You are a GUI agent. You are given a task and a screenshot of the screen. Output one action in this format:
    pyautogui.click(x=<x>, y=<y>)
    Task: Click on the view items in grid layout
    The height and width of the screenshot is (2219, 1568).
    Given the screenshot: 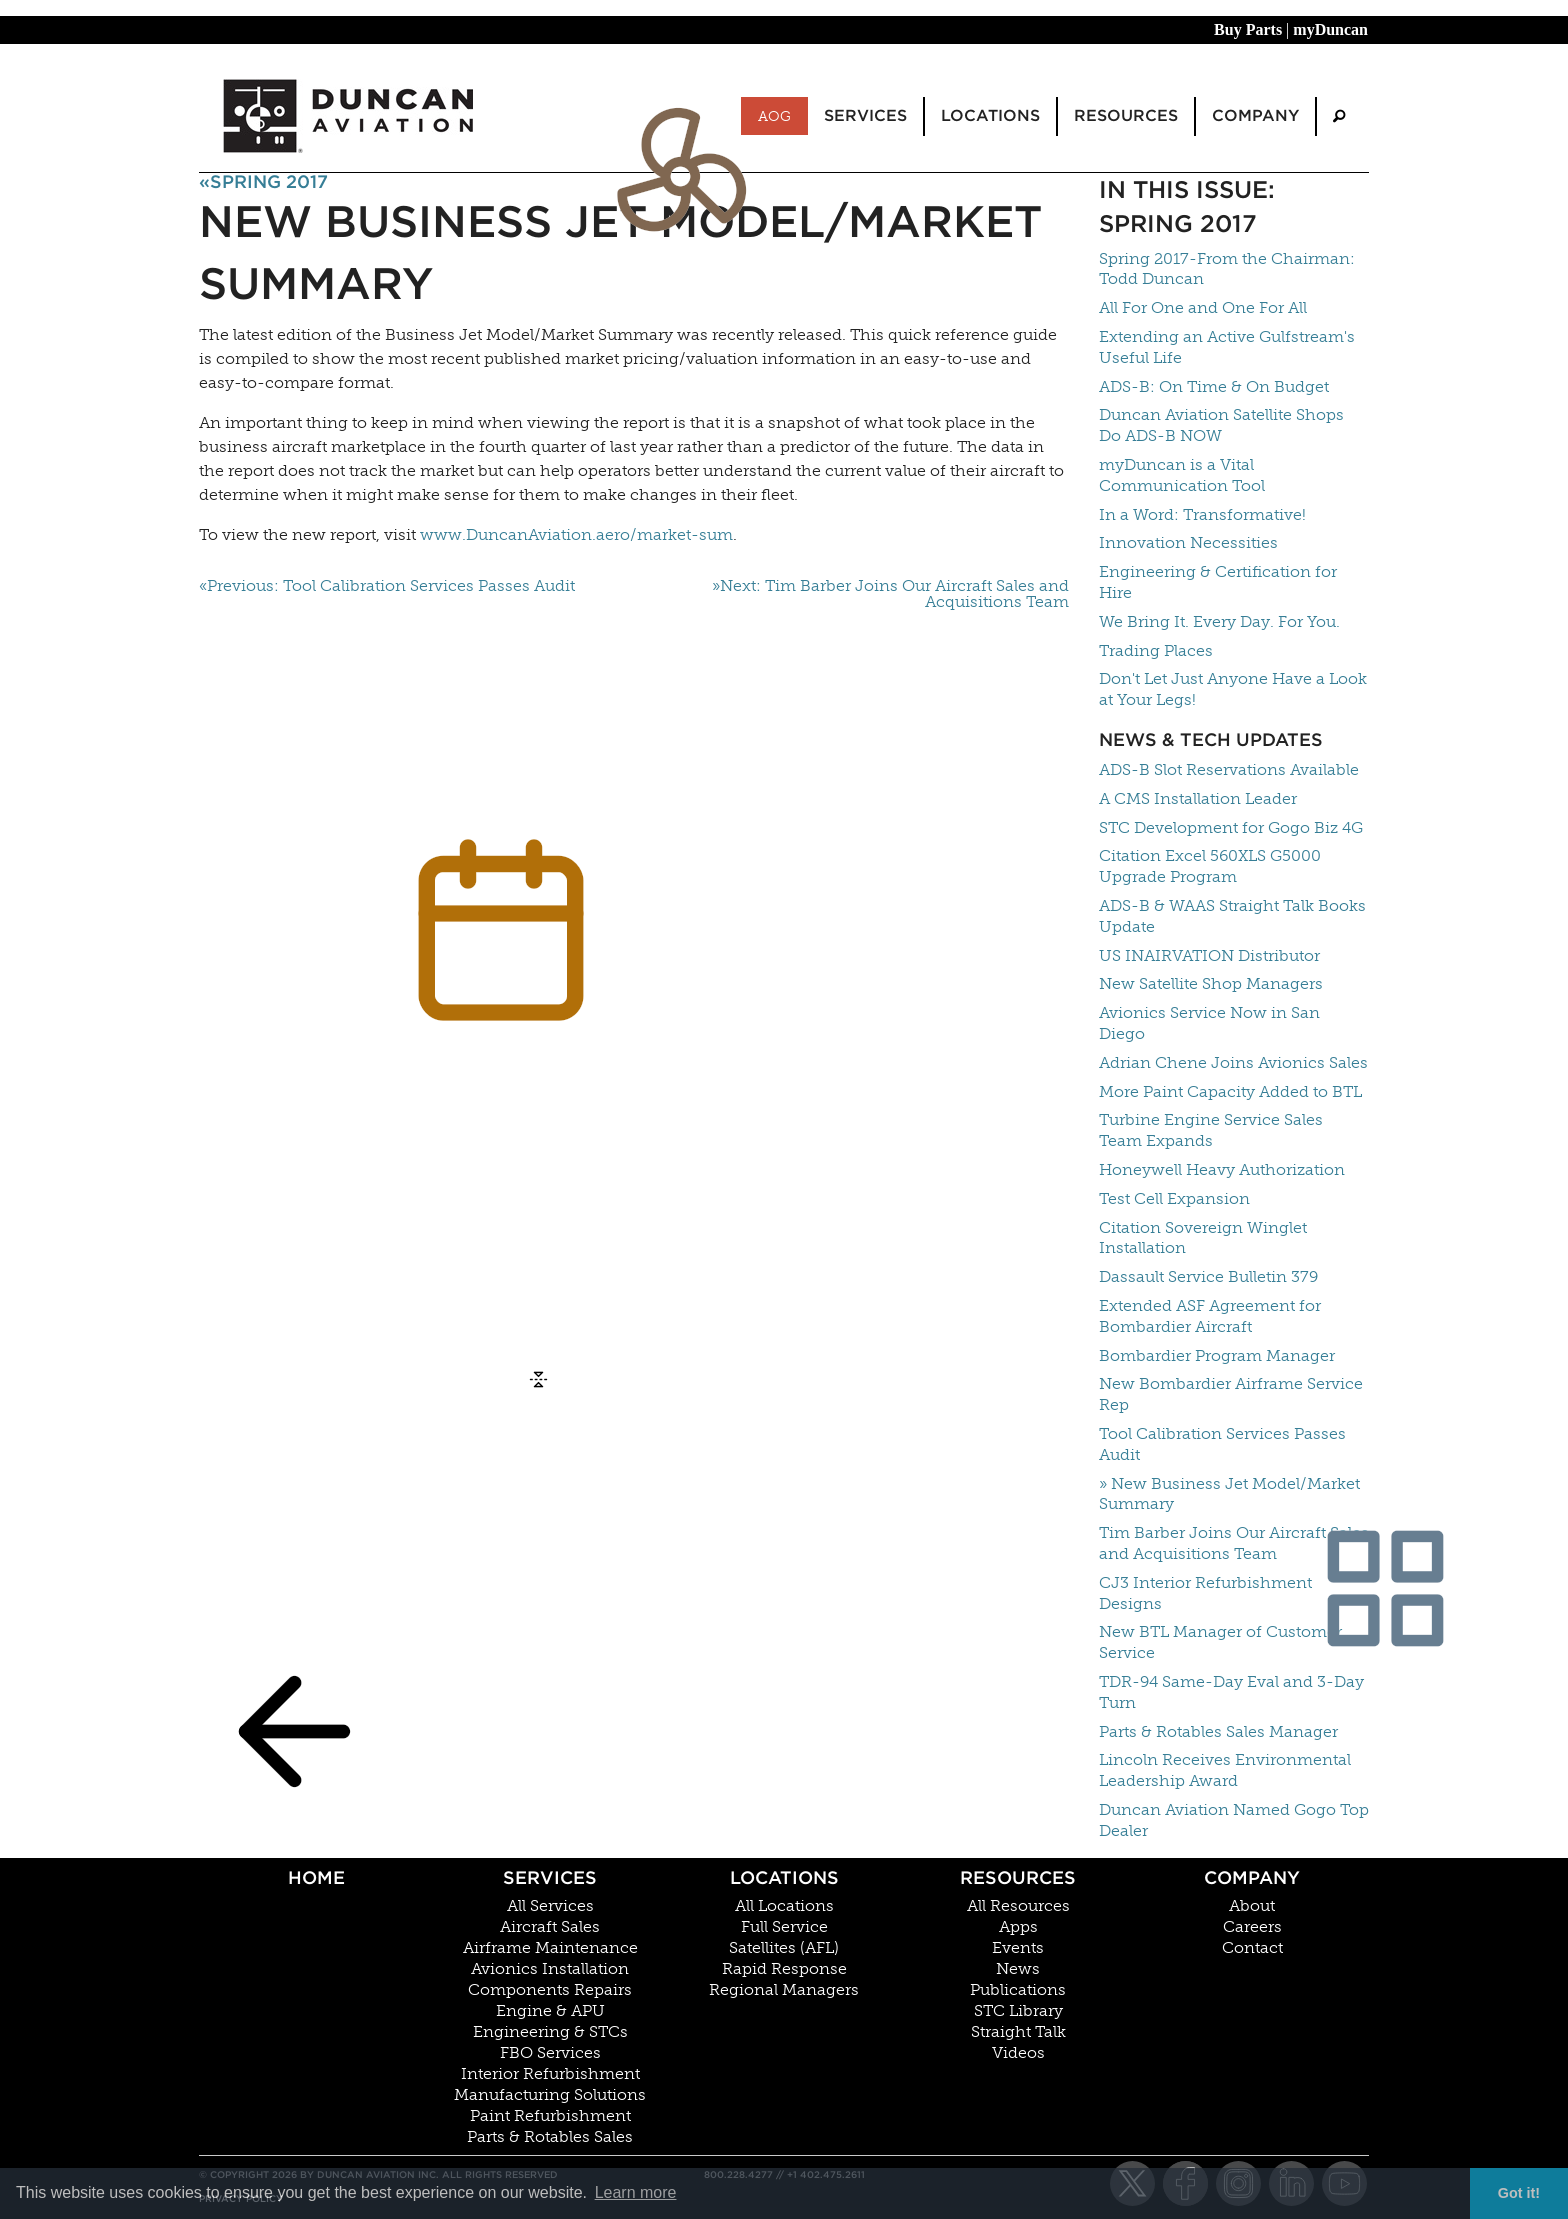 What is the action you would take?
    pyautogui.click(x=1385, y=1588)
    